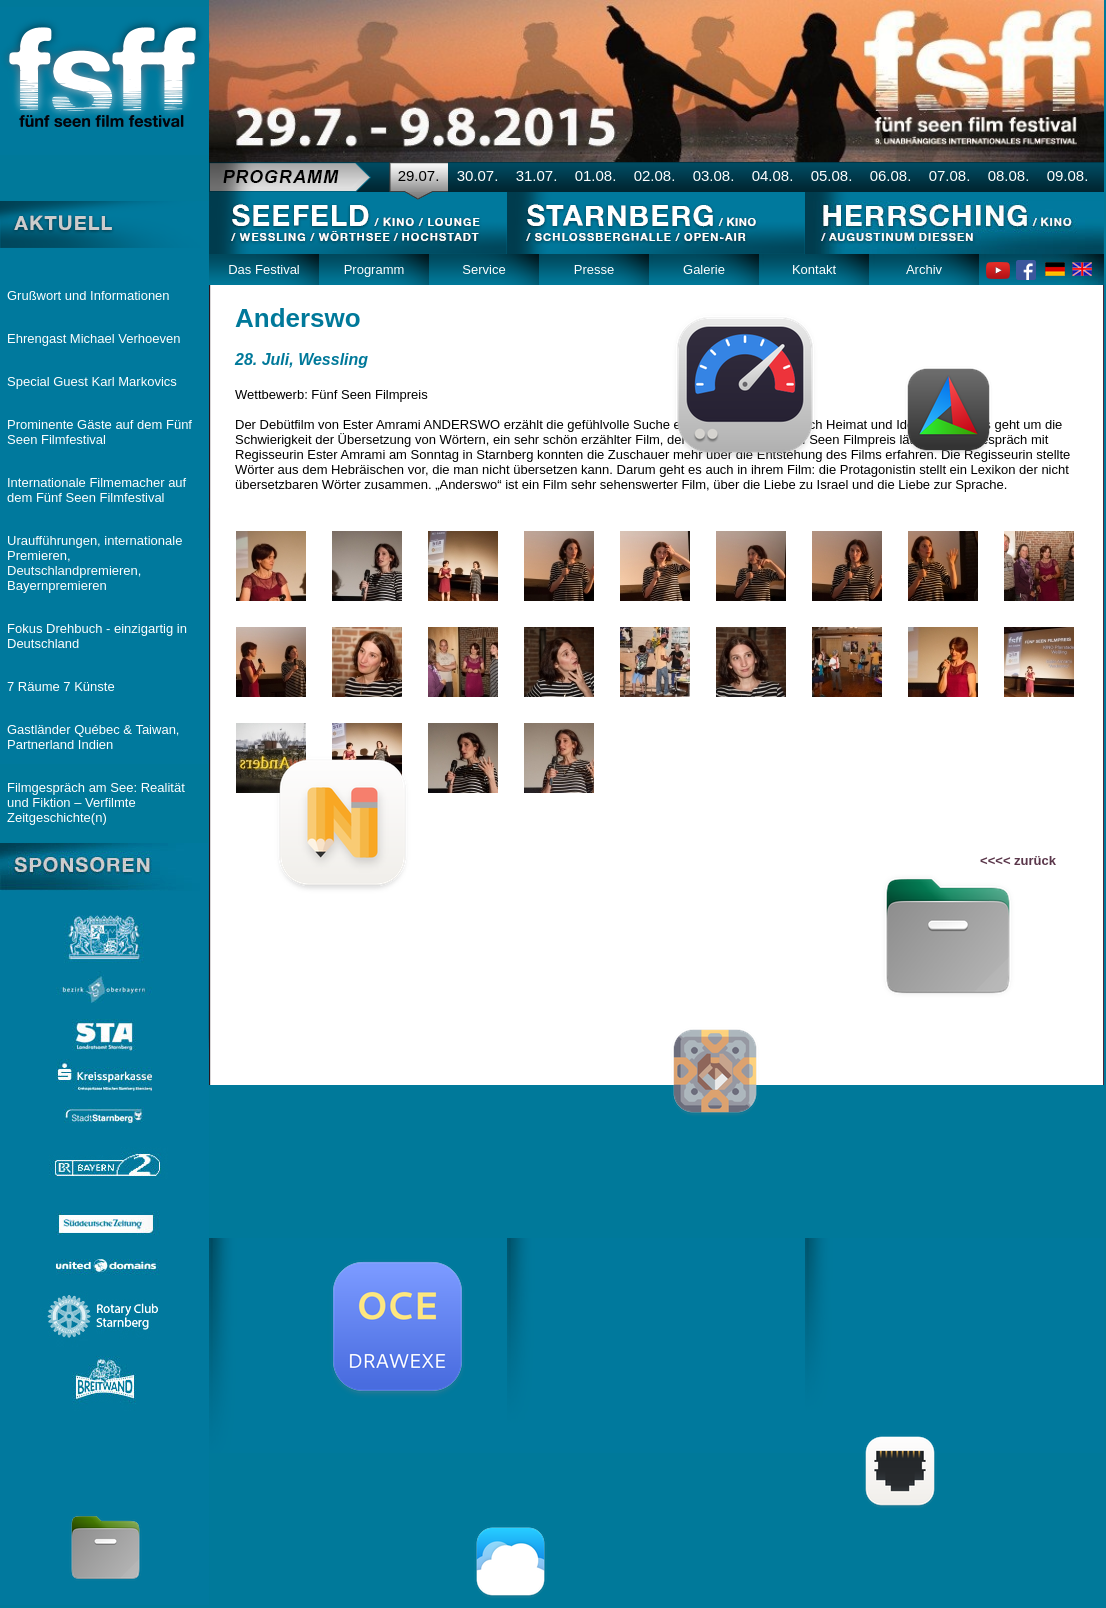  Describe the element at coordinates (745, 385) in the screenshot. I see `open system resource monitor` at that location.